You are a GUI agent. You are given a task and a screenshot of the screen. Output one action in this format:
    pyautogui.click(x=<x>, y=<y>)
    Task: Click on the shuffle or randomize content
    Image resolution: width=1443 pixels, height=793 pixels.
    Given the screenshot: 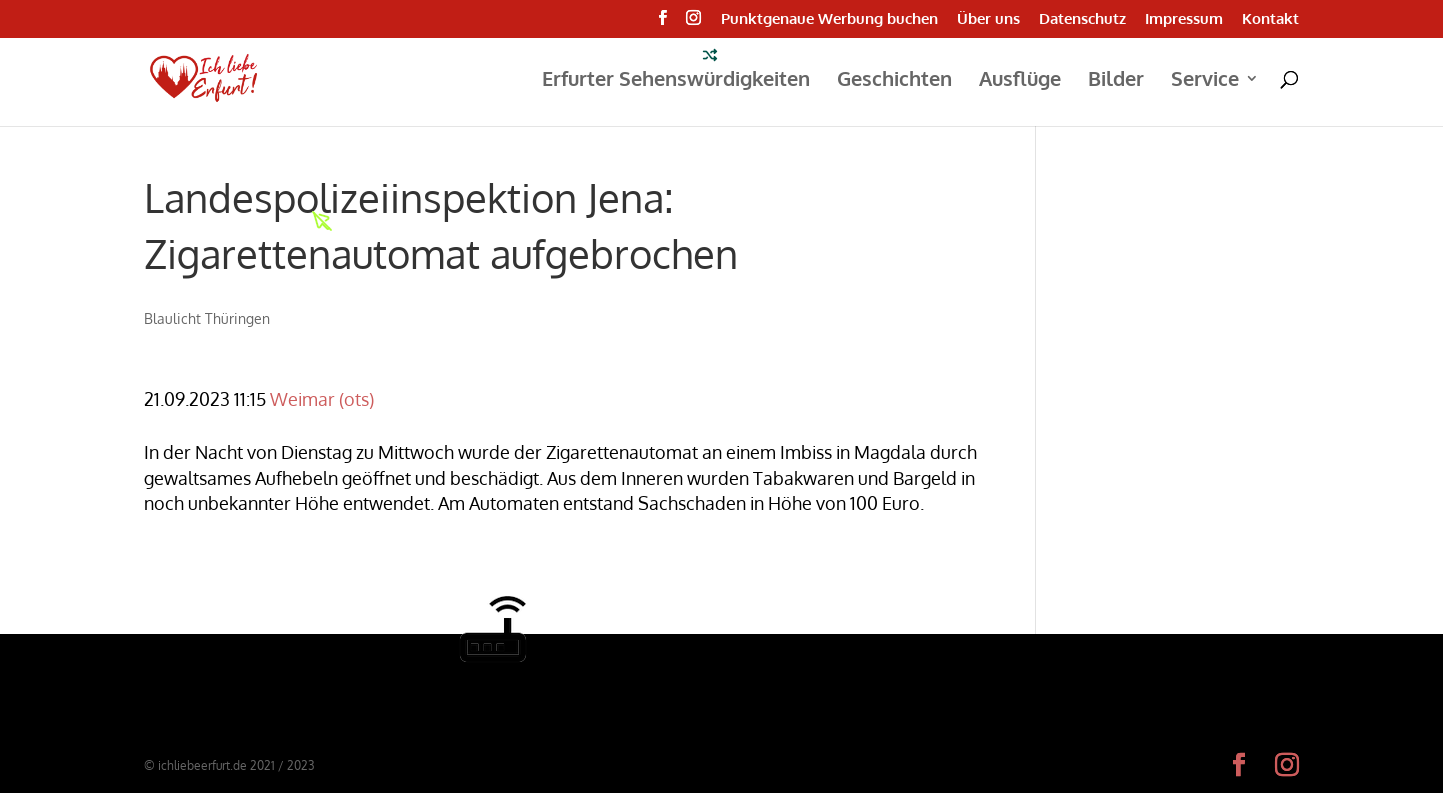 What is the action you would take?
    pyautogui.click(x=710, y=55)
    